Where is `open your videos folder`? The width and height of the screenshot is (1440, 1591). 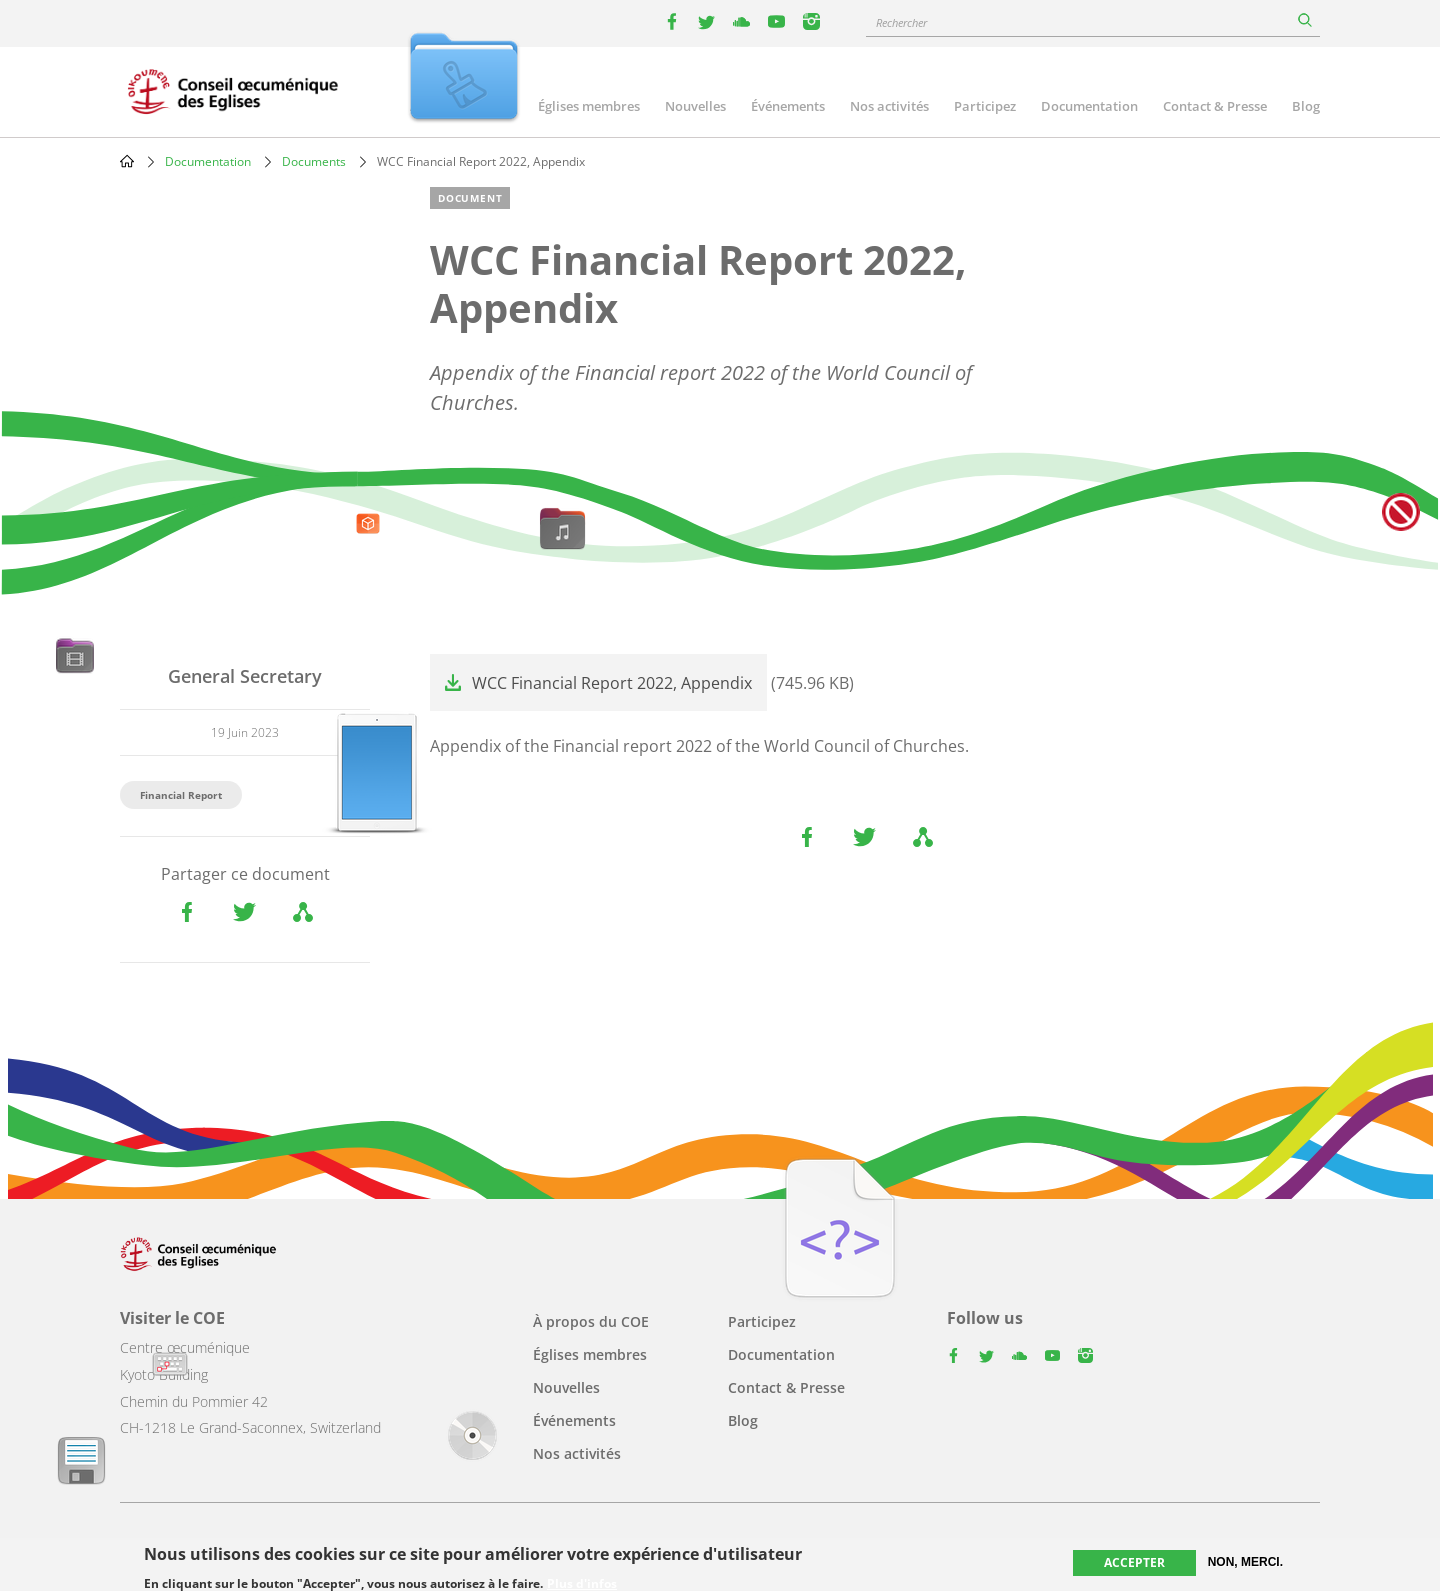
open your videos folder is located at coordinates (75, 655).